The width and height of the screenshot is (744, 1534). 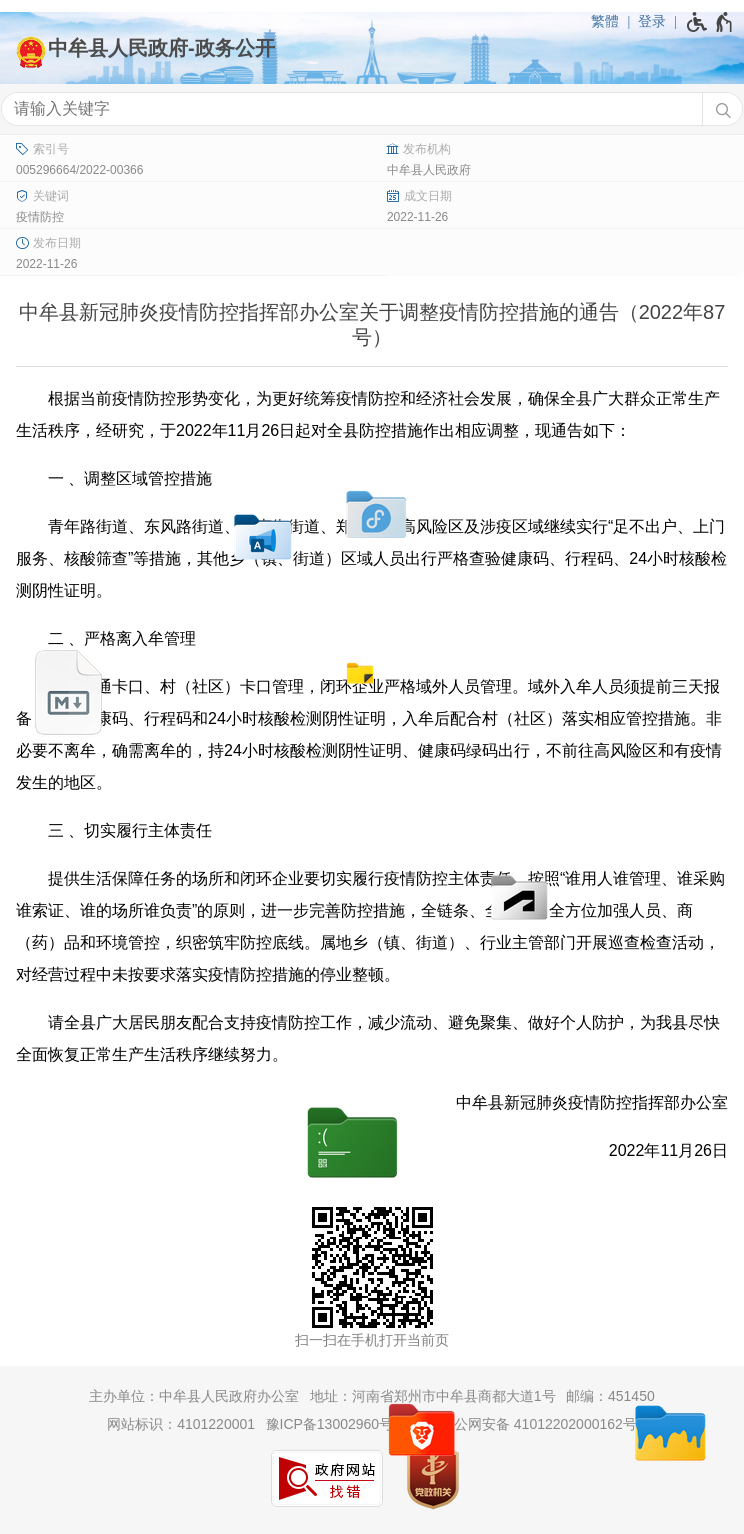 What do you see at coordinates (519, 899) in the screenshot?
I see `open autodesk project files folder` at bounding box center [519, 899].